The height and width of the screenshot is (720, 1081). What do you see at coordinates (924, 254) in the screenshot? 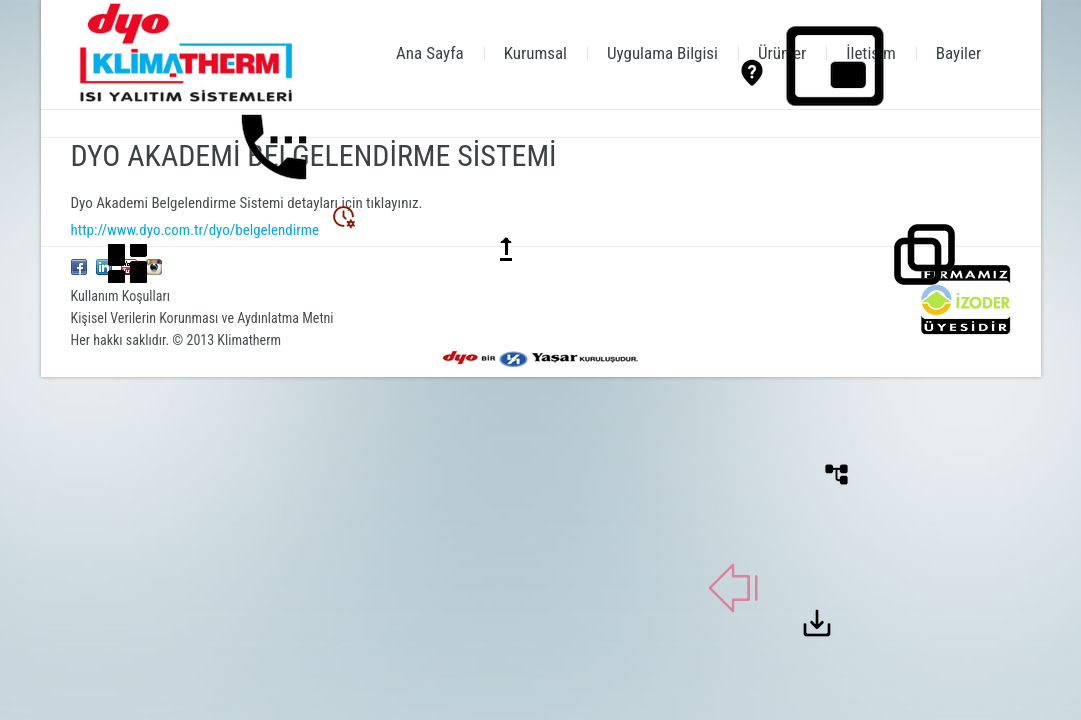
I see `view overlapping layers or intersecting objects` at bounding box center [924, 254].